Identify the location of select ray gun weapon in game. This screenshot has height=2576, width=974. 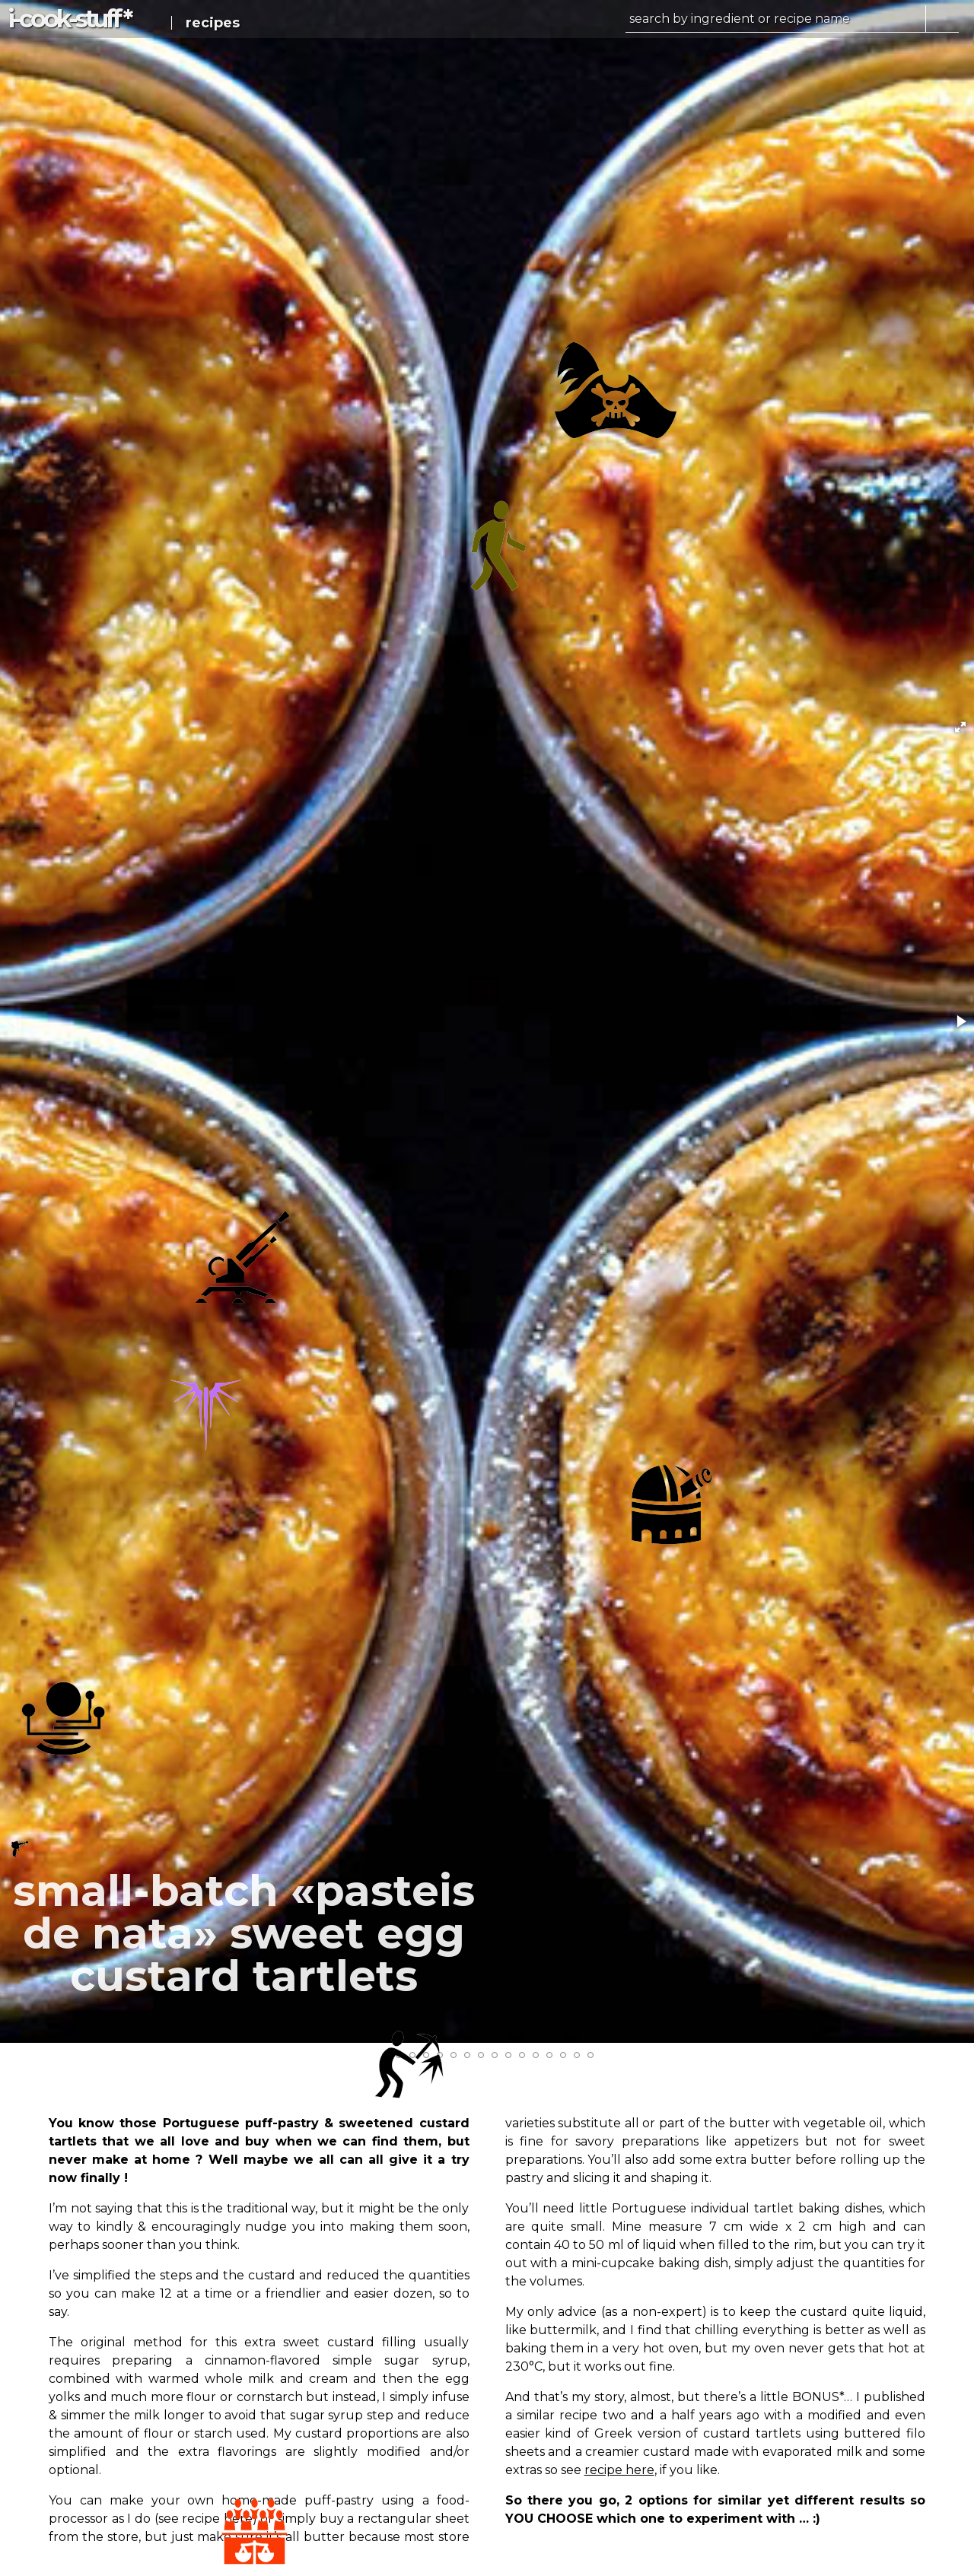
(20, 1848).